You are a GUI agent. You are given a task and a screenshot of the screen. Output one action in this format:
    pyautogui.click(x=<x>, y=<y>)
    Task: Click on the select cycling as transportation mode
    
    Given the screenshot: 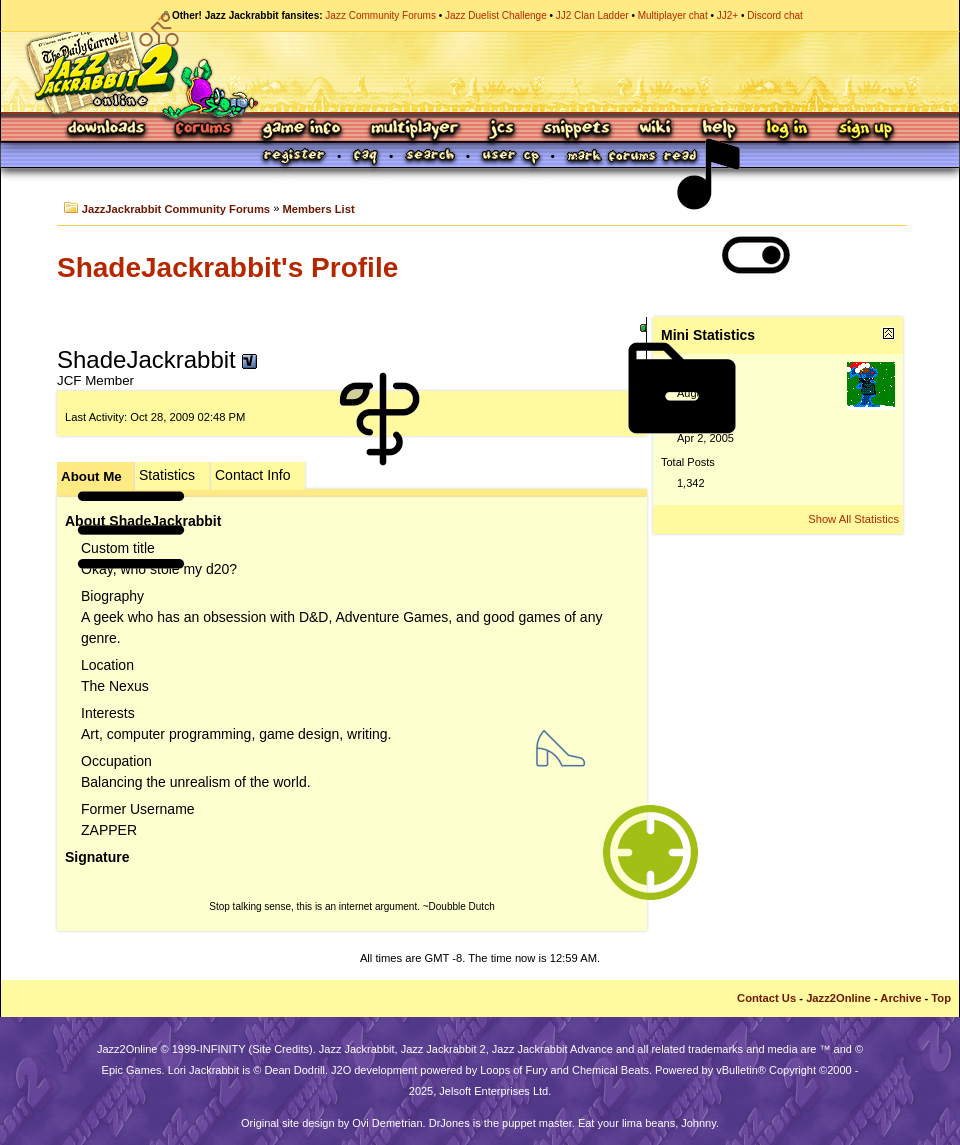 What is the action you would take?
    pyautogui.click(x=159, y=31)
    